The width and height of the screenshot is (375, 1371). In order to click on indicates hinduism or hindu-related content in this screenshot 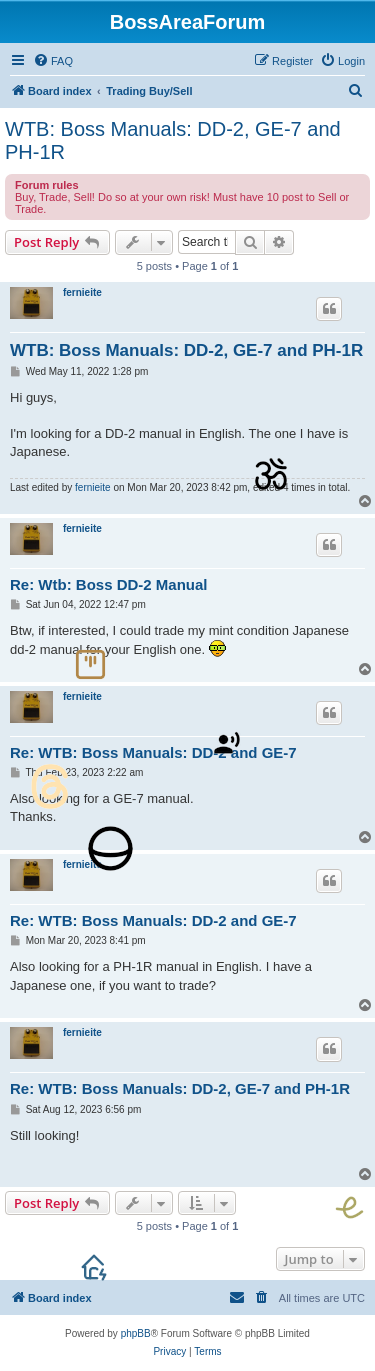, I will do `click(271, 474)`.